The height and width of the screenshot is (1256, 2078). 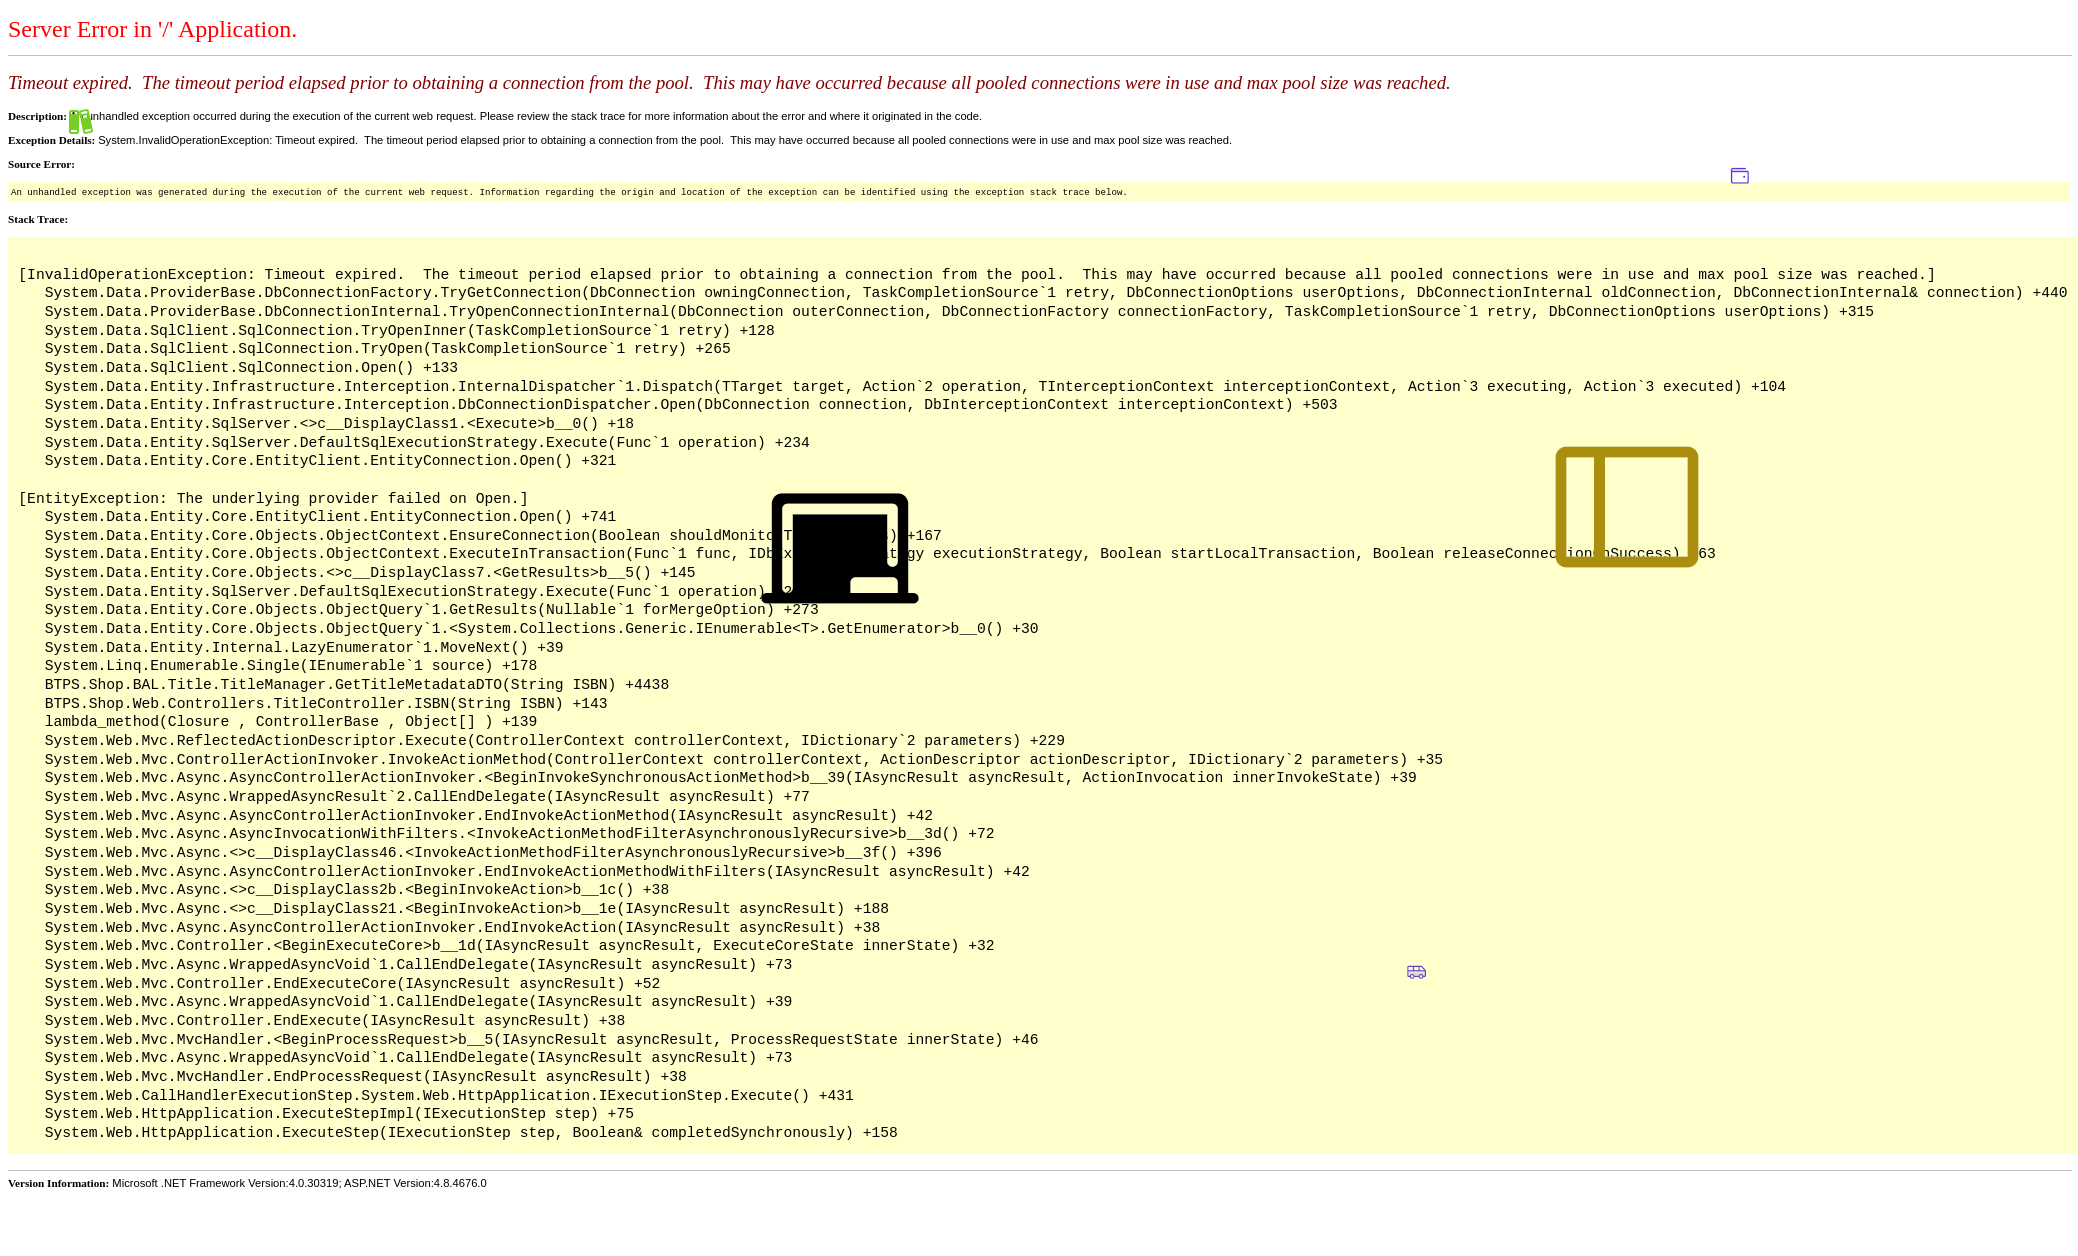 I want to click on track delivery or shipping status, so click(x=1416, y=972).